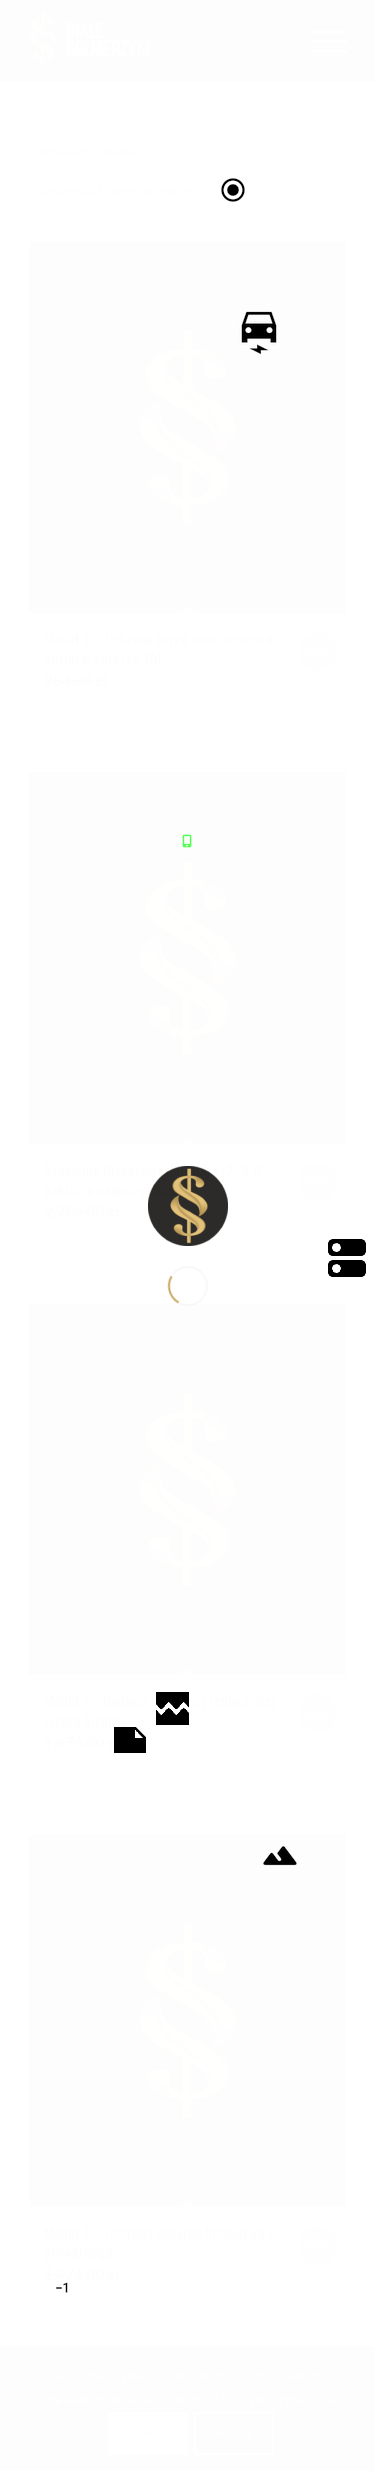 Image resolution: width=375 pixels, height=2471 pixels. I want to click on create a new note, so click(130, 1740).